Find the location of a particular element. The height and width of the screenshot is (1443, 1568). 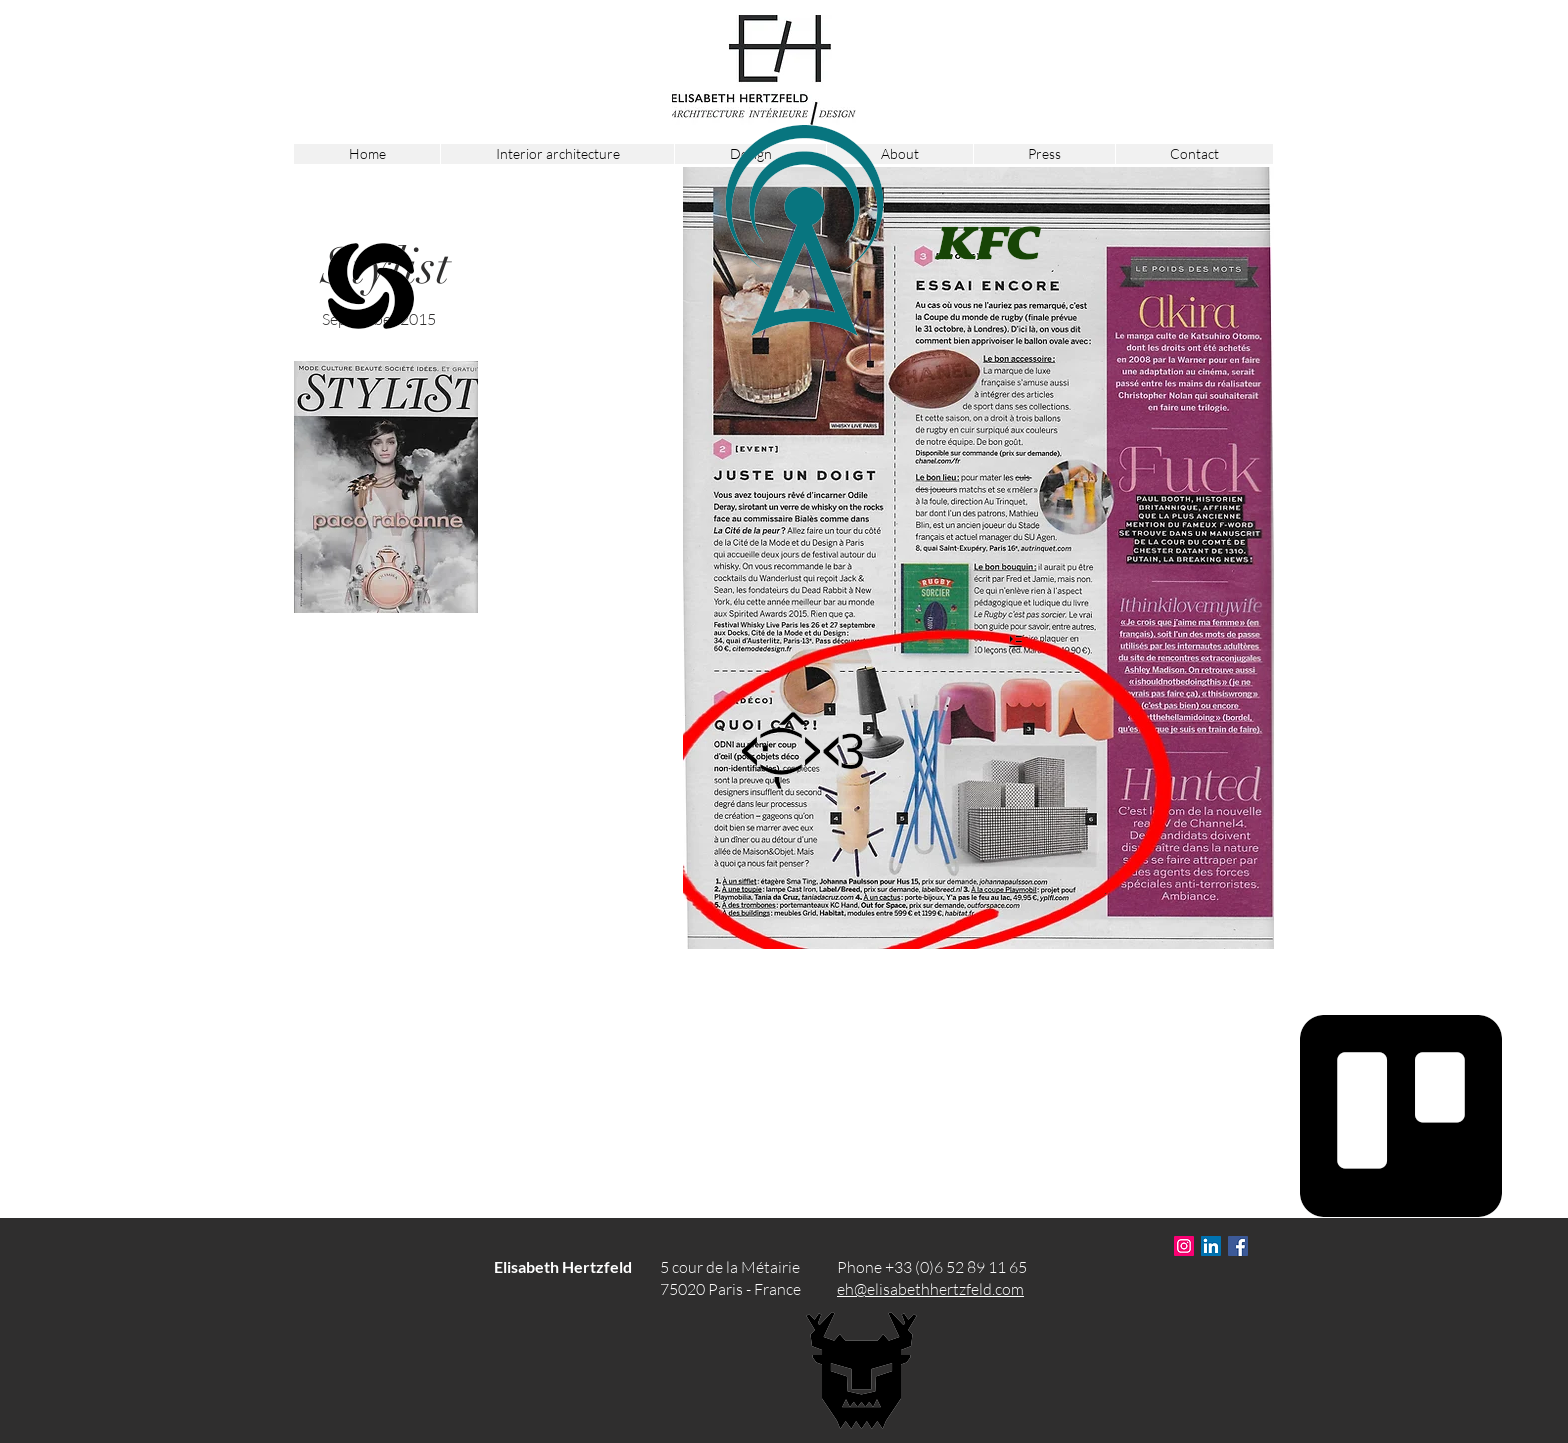

turso database service logo is located at coordinates (861, 1370).